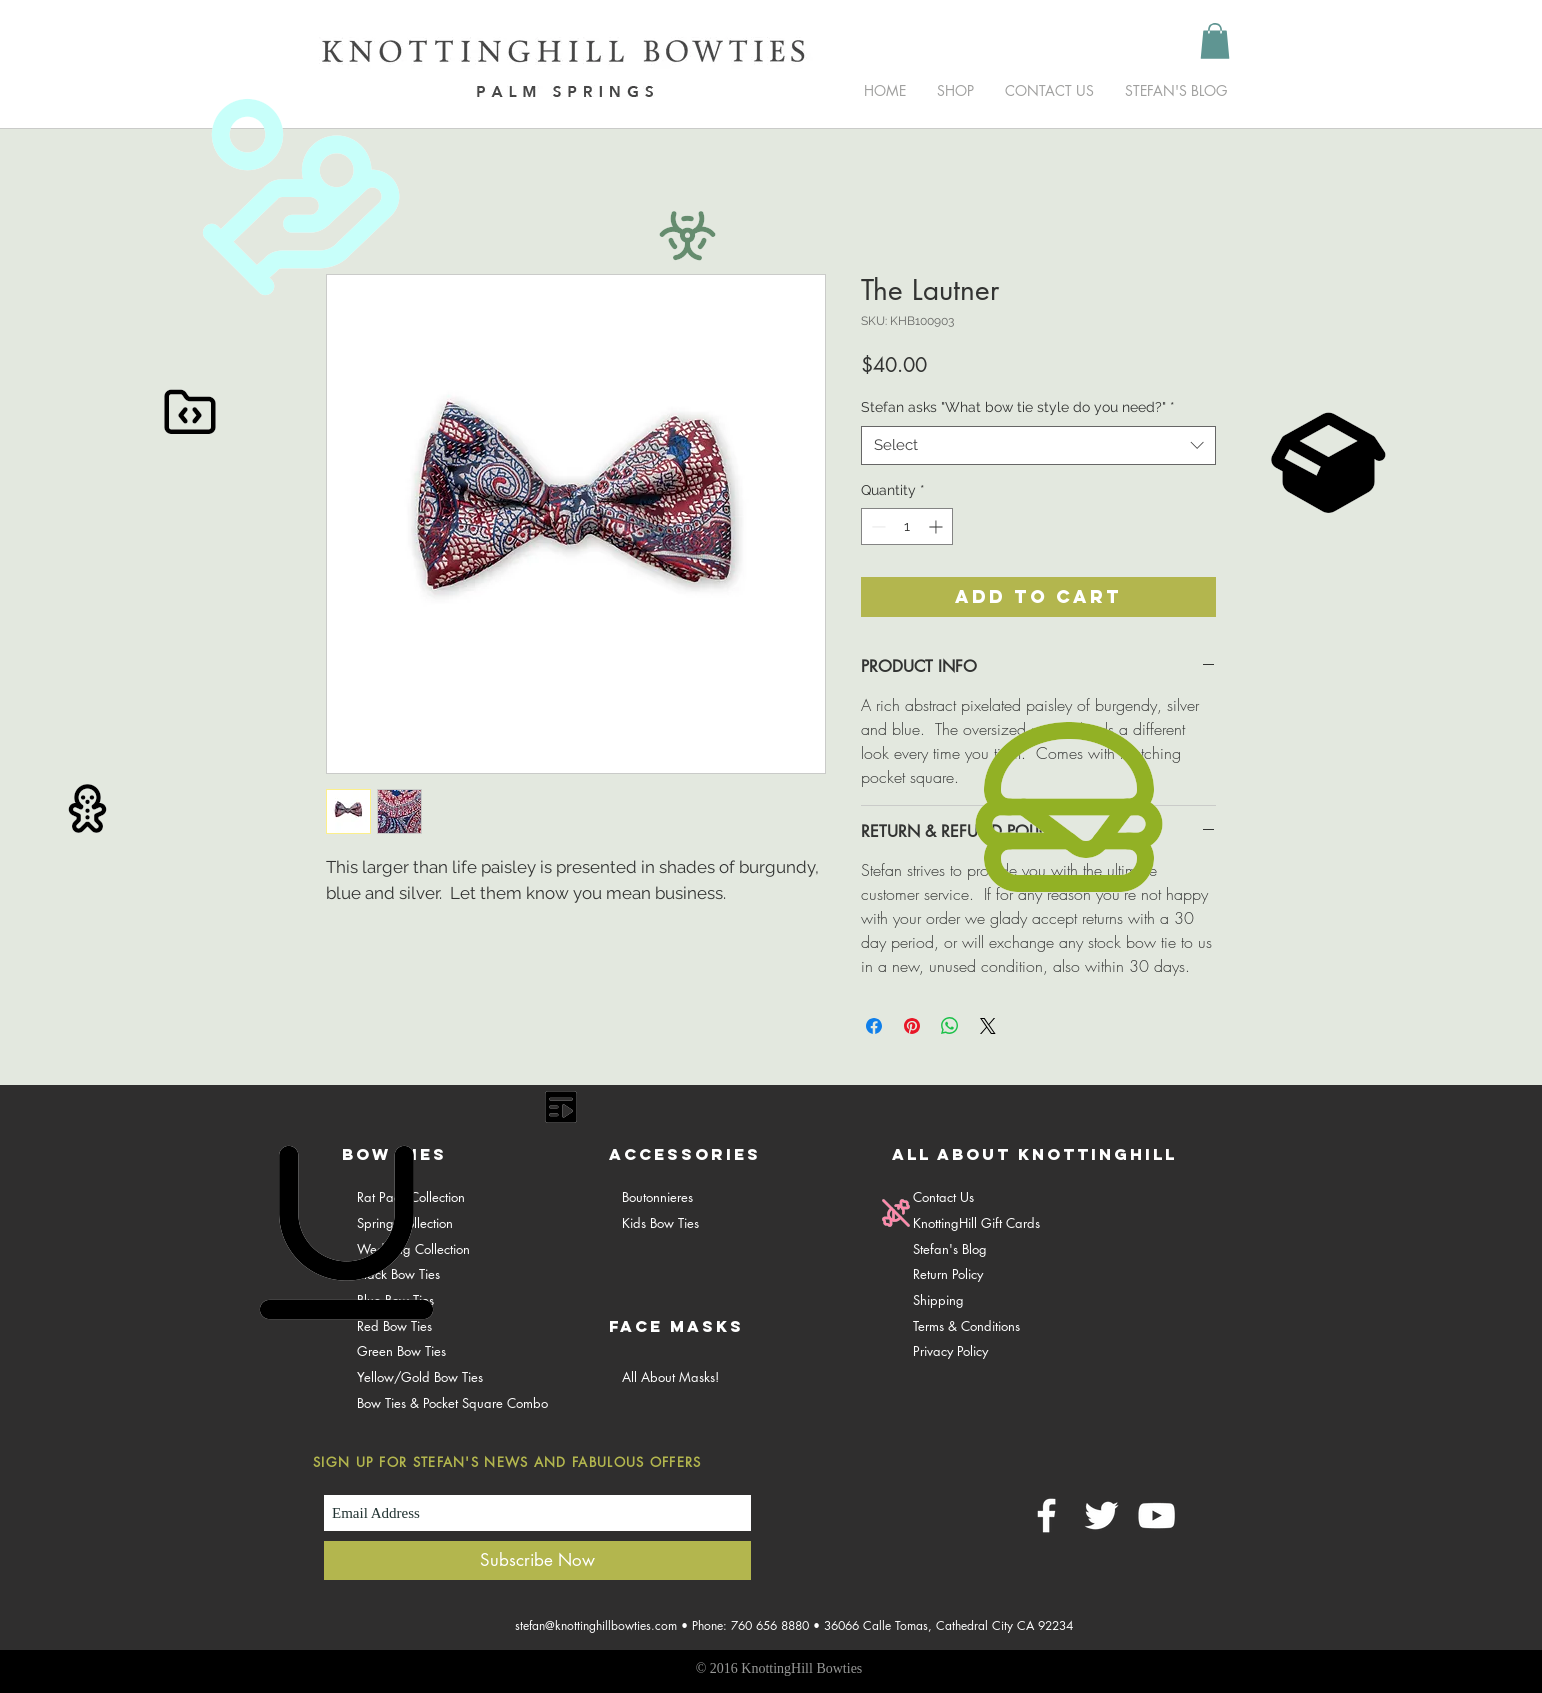 This screenshot has width=1542, height=1693. Describe the element at coordinates (1069, 807) in the screenshot. I see `view food or restaurant options` at that location.